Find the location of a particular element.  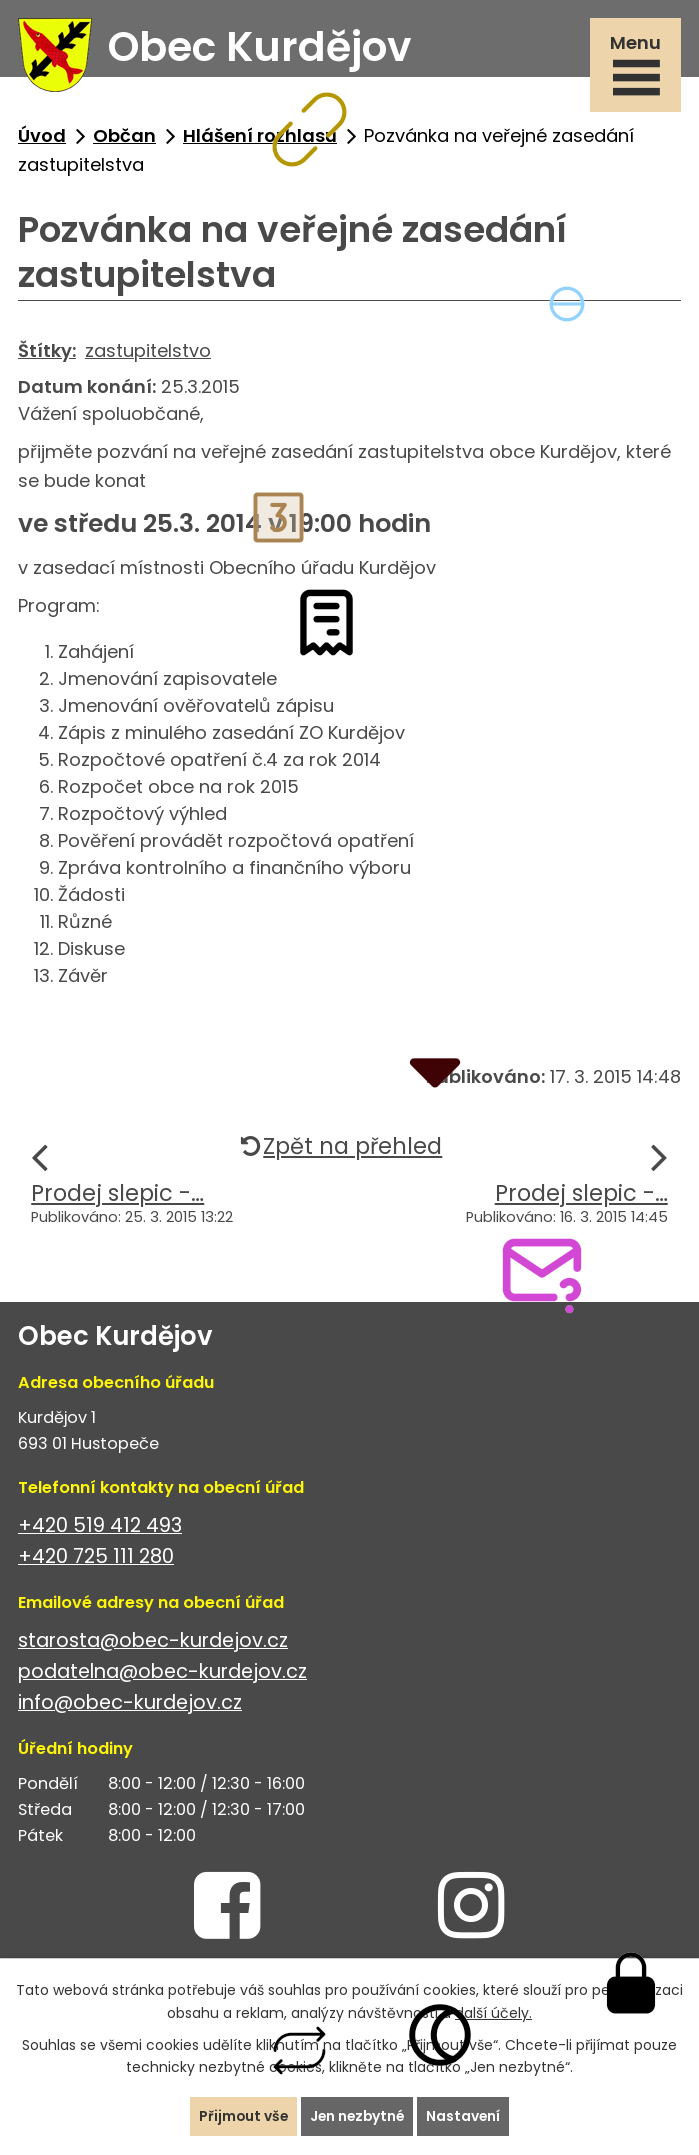

toggle dark mode or night theme is located at coordinates (440, 2035).